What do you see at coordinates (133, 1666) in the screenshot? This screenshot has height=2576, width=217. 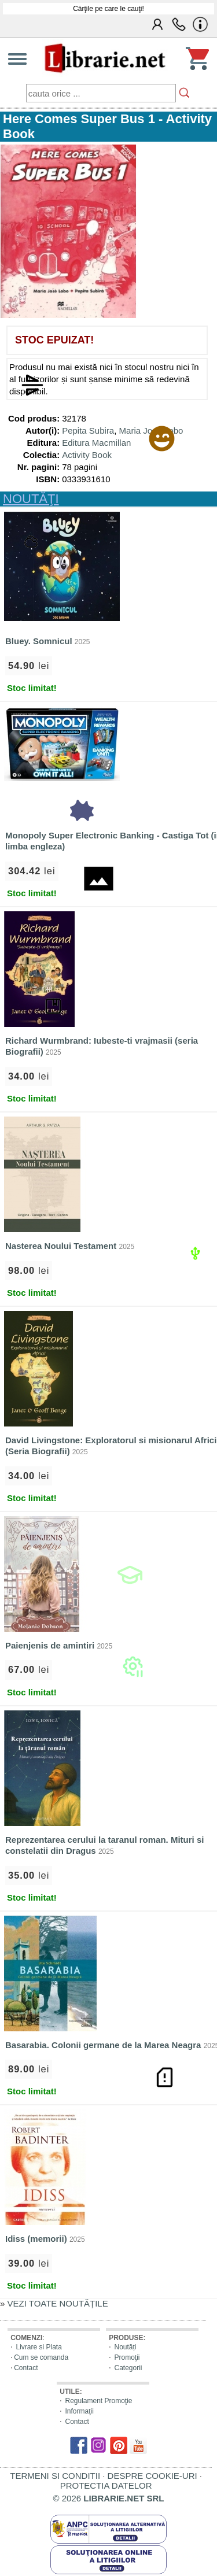 I see `pause settings synchronization` at bounding box center [133, 1666].